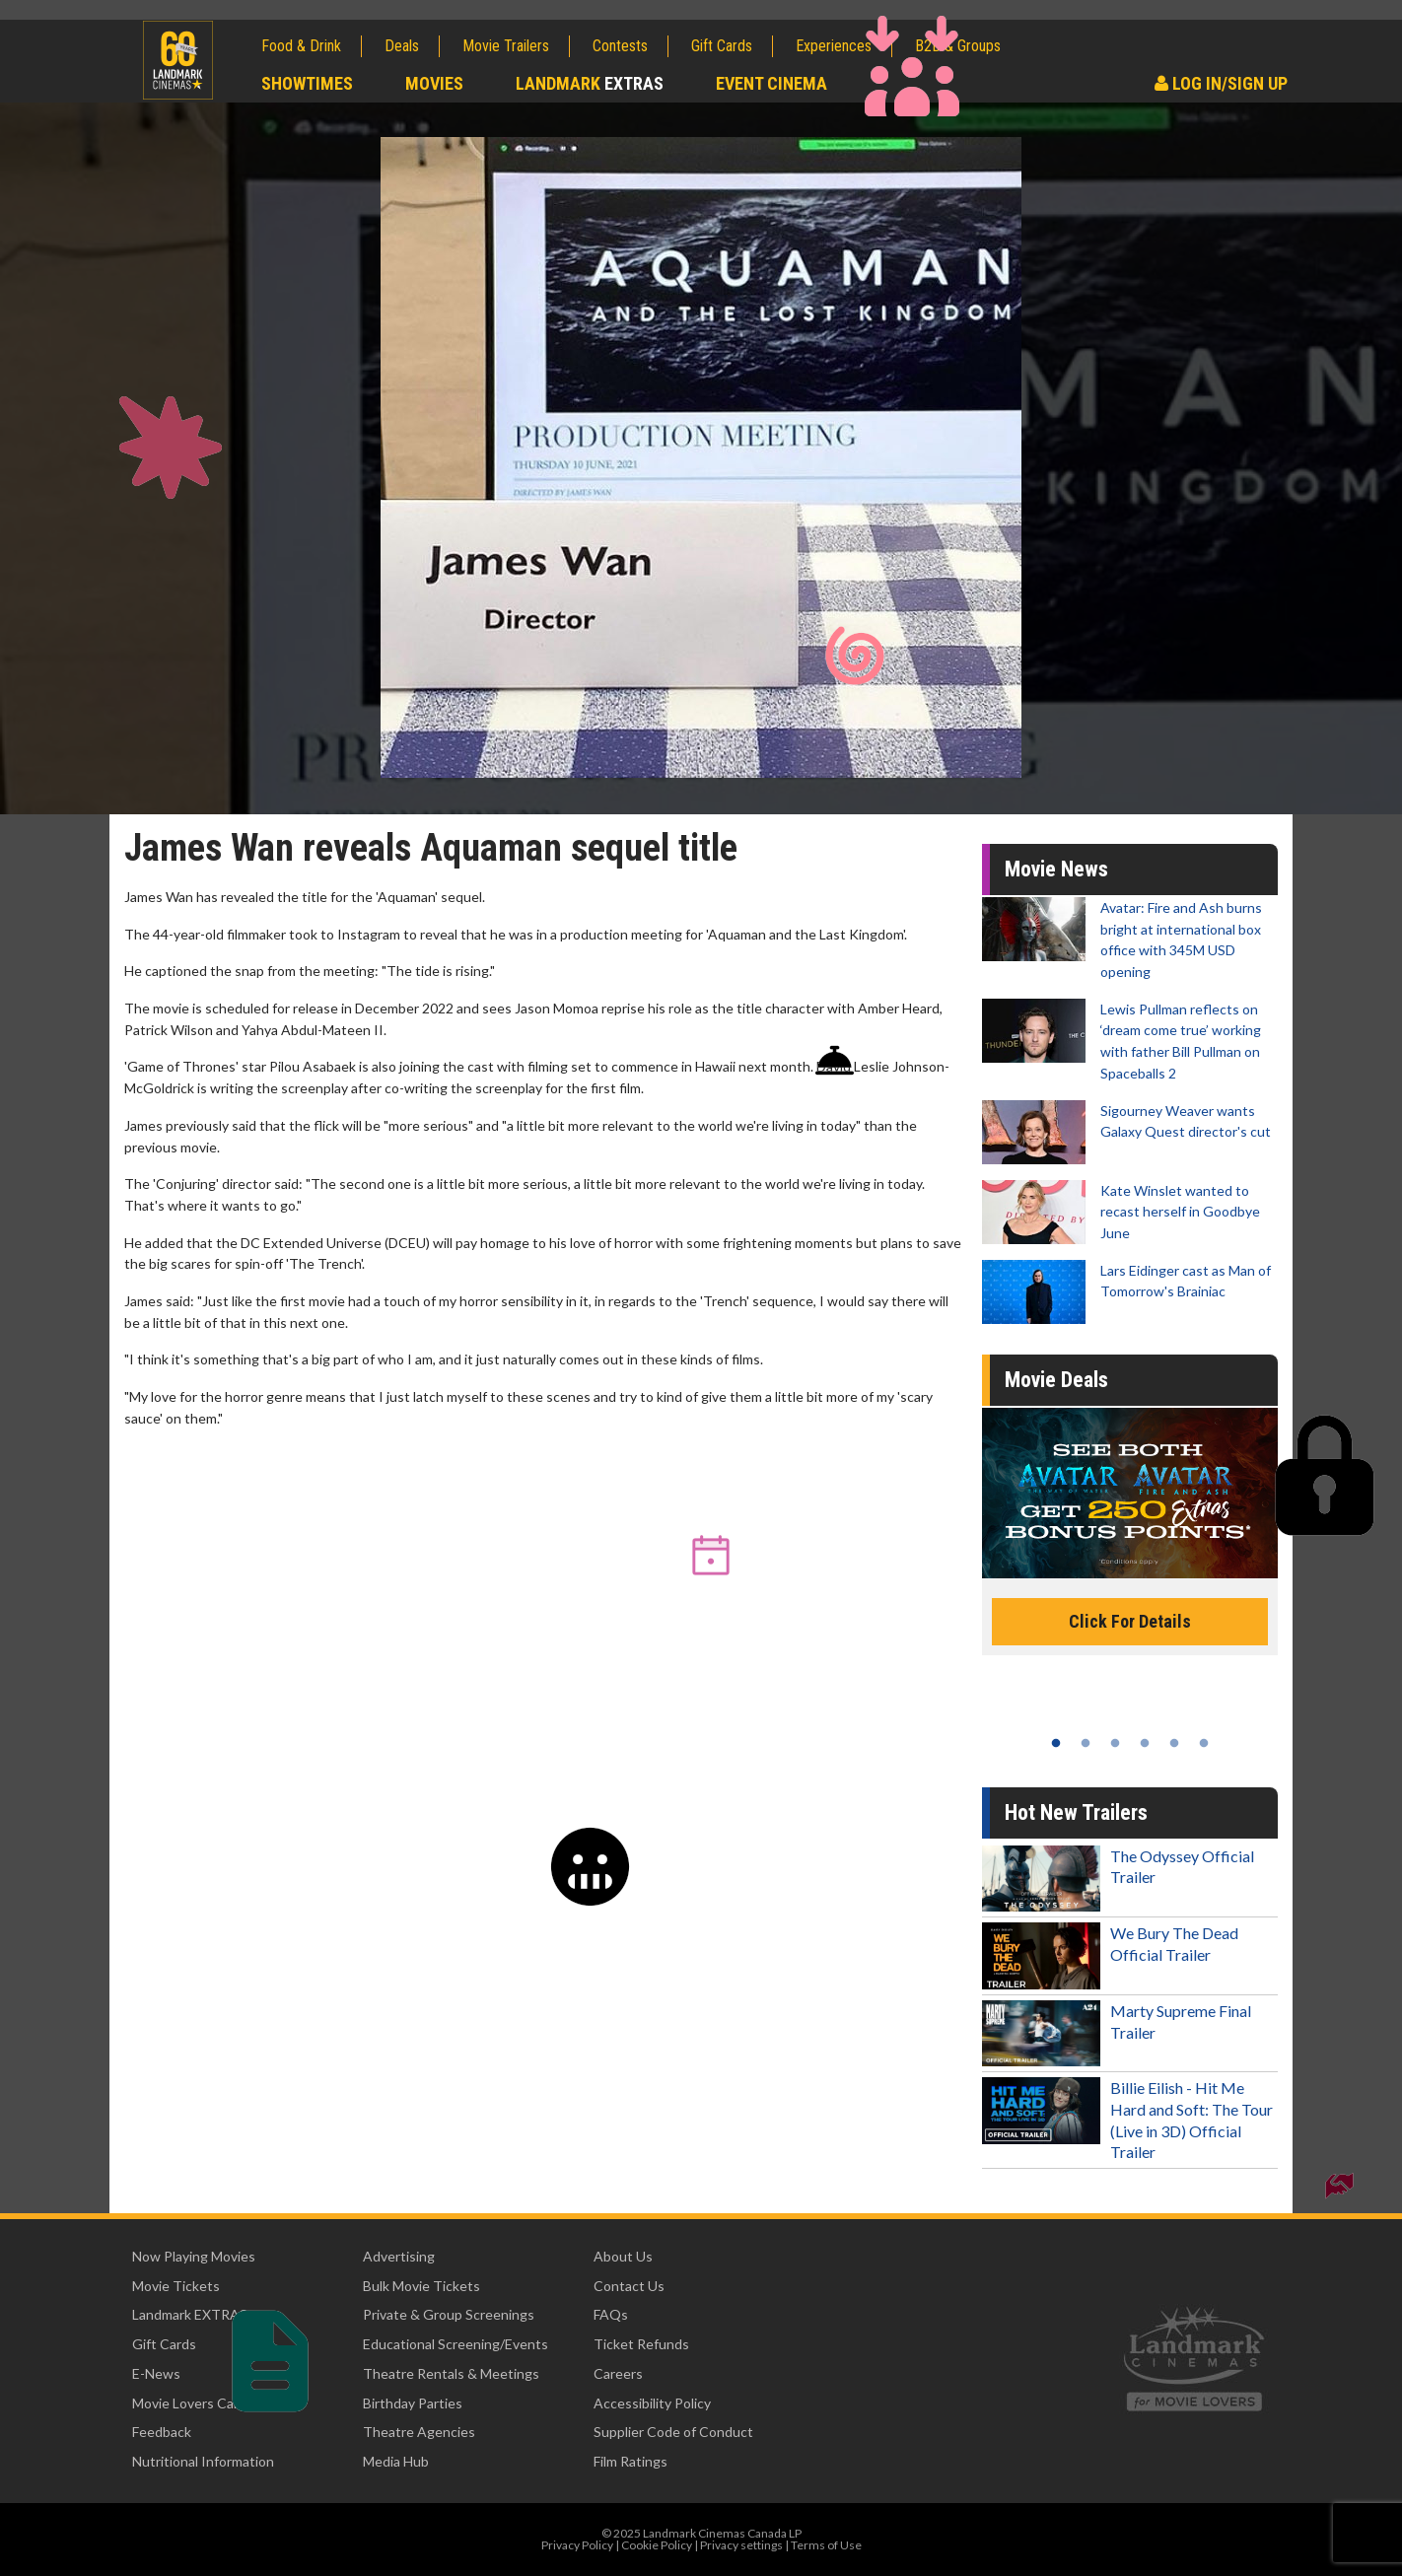  Describe the element at coordinates (171, 448) in the screenshot. I see `indicates a new or featured item` at that location.